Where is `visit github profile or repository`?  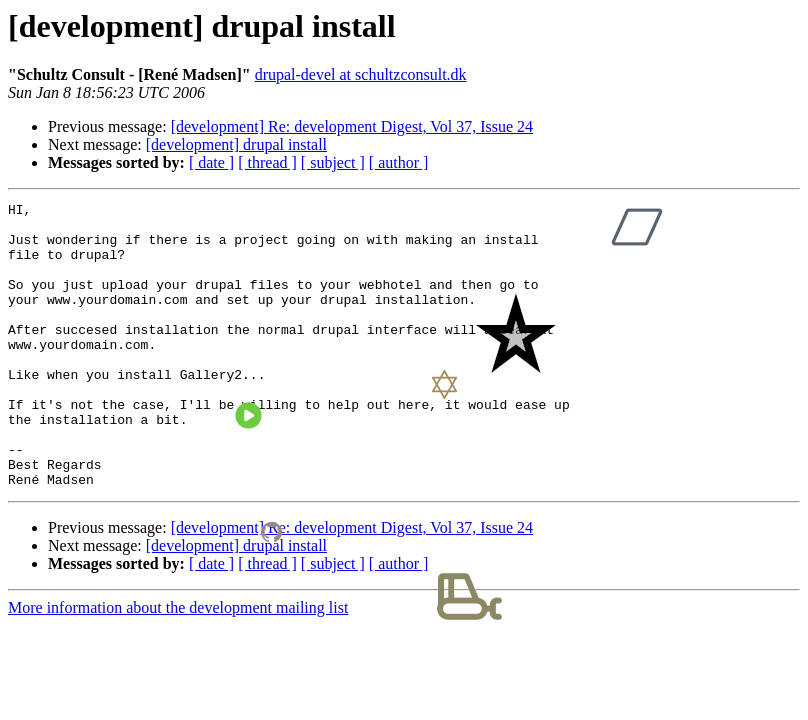 visit github profile or repository is located at coordinates (271, 532).